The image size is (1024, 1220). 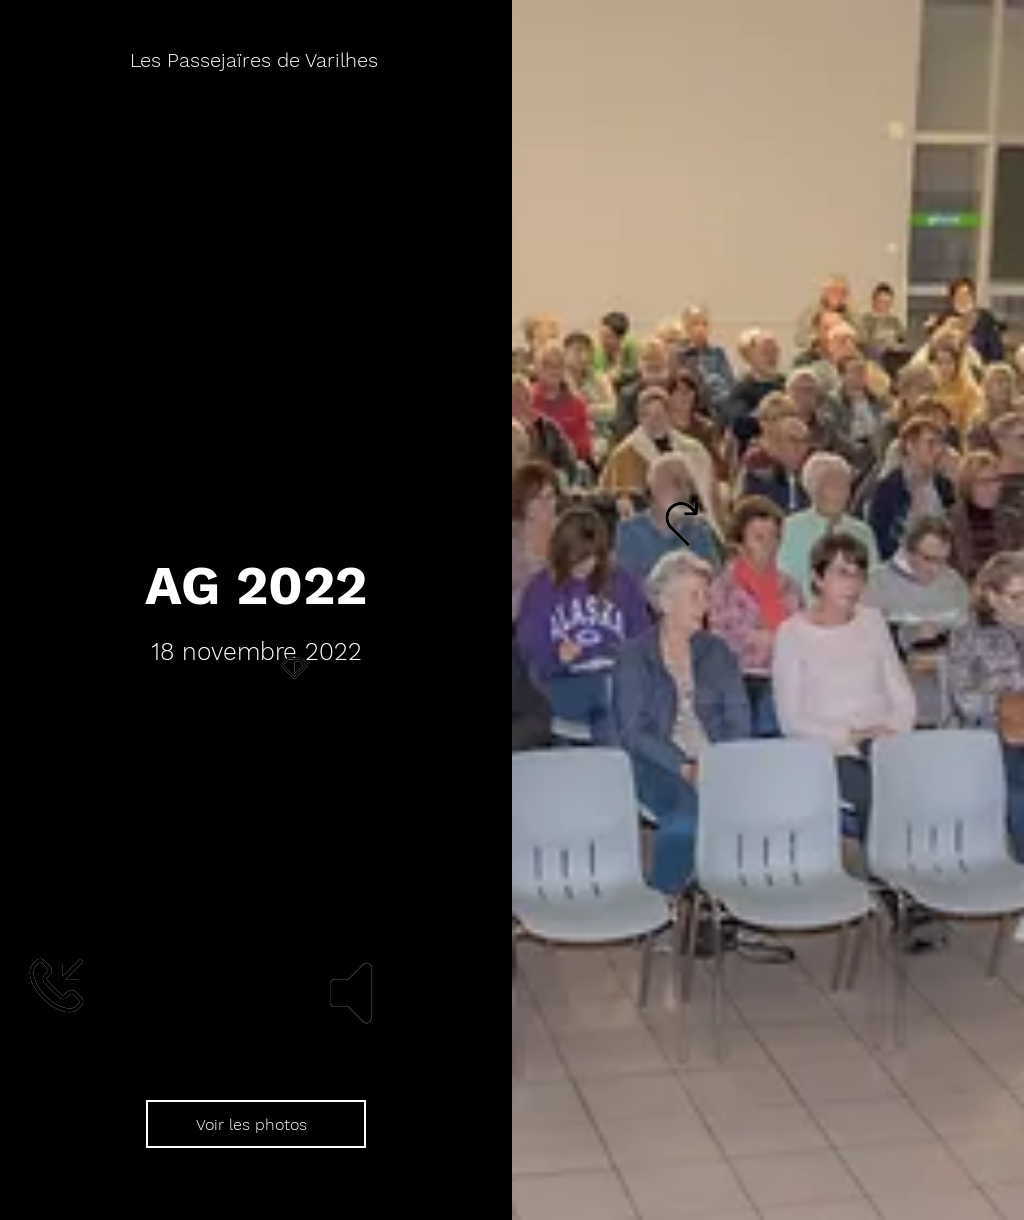 What do you see at coordinates (294, 667) in the screenshot?
I see `ruby programming language file type indicator` at bounding box center [294, 667].